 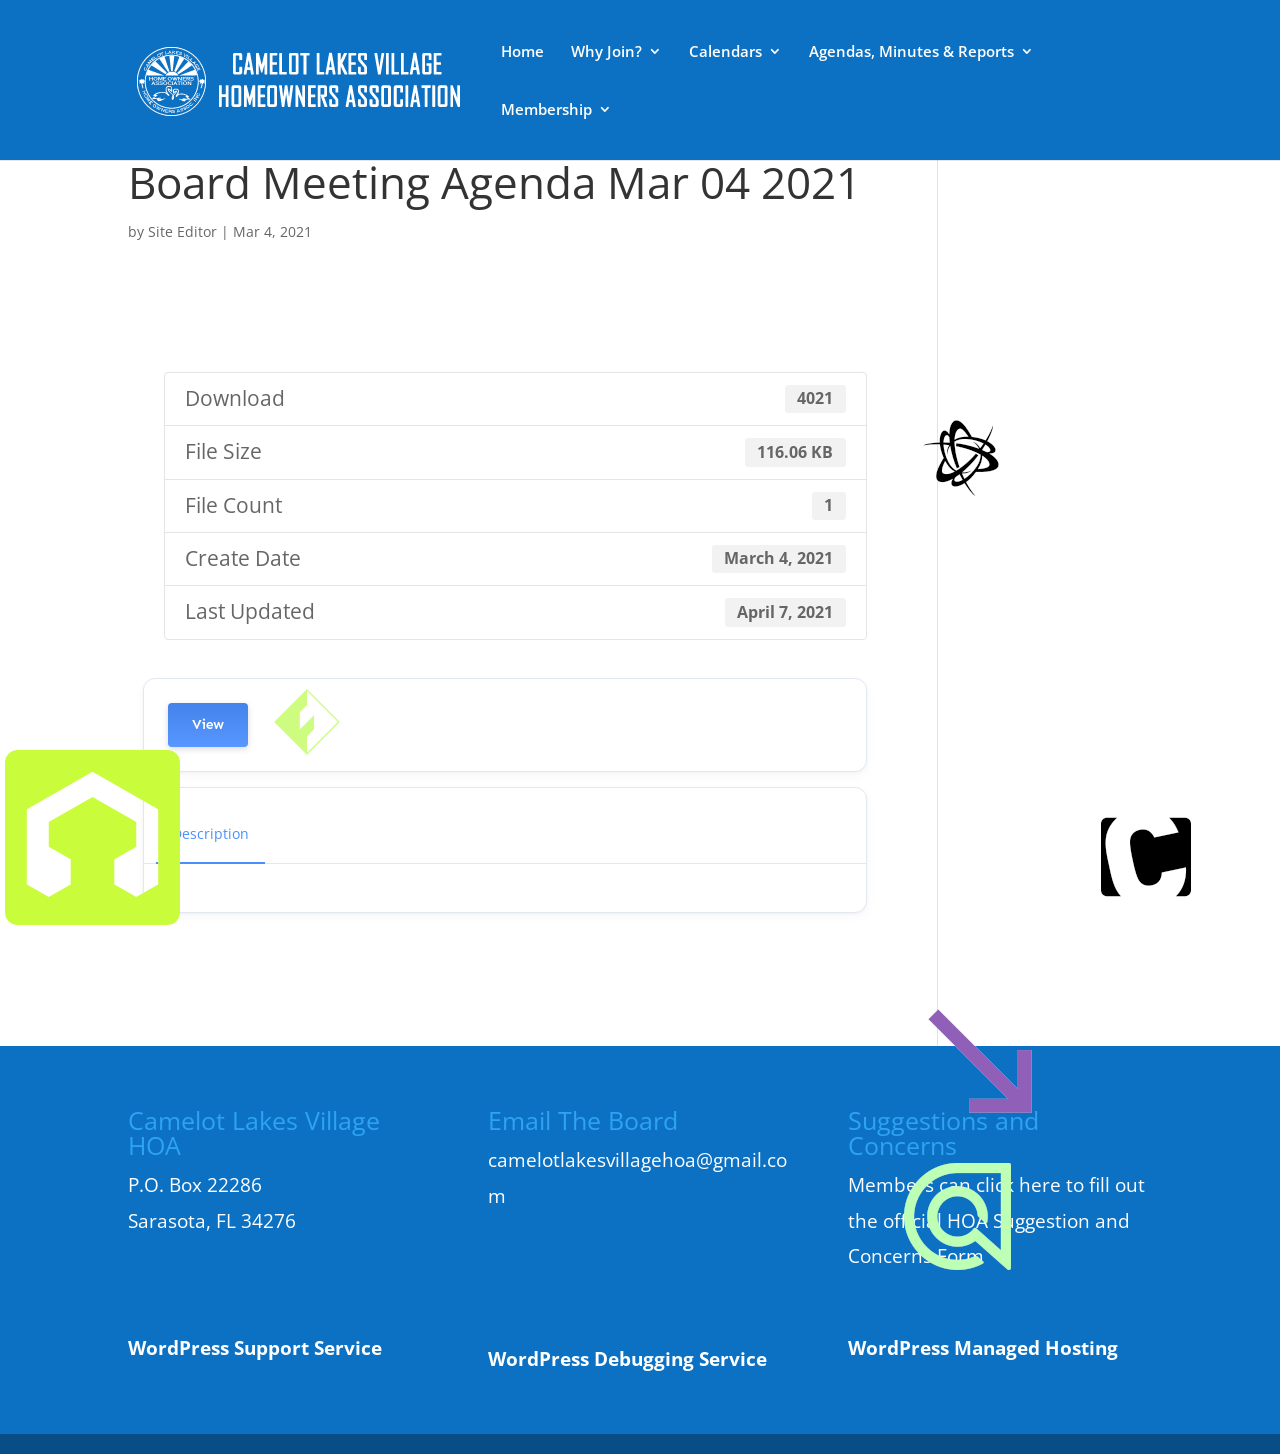 I want to click on search powered by Algolia, so click(x=957, y=1216).